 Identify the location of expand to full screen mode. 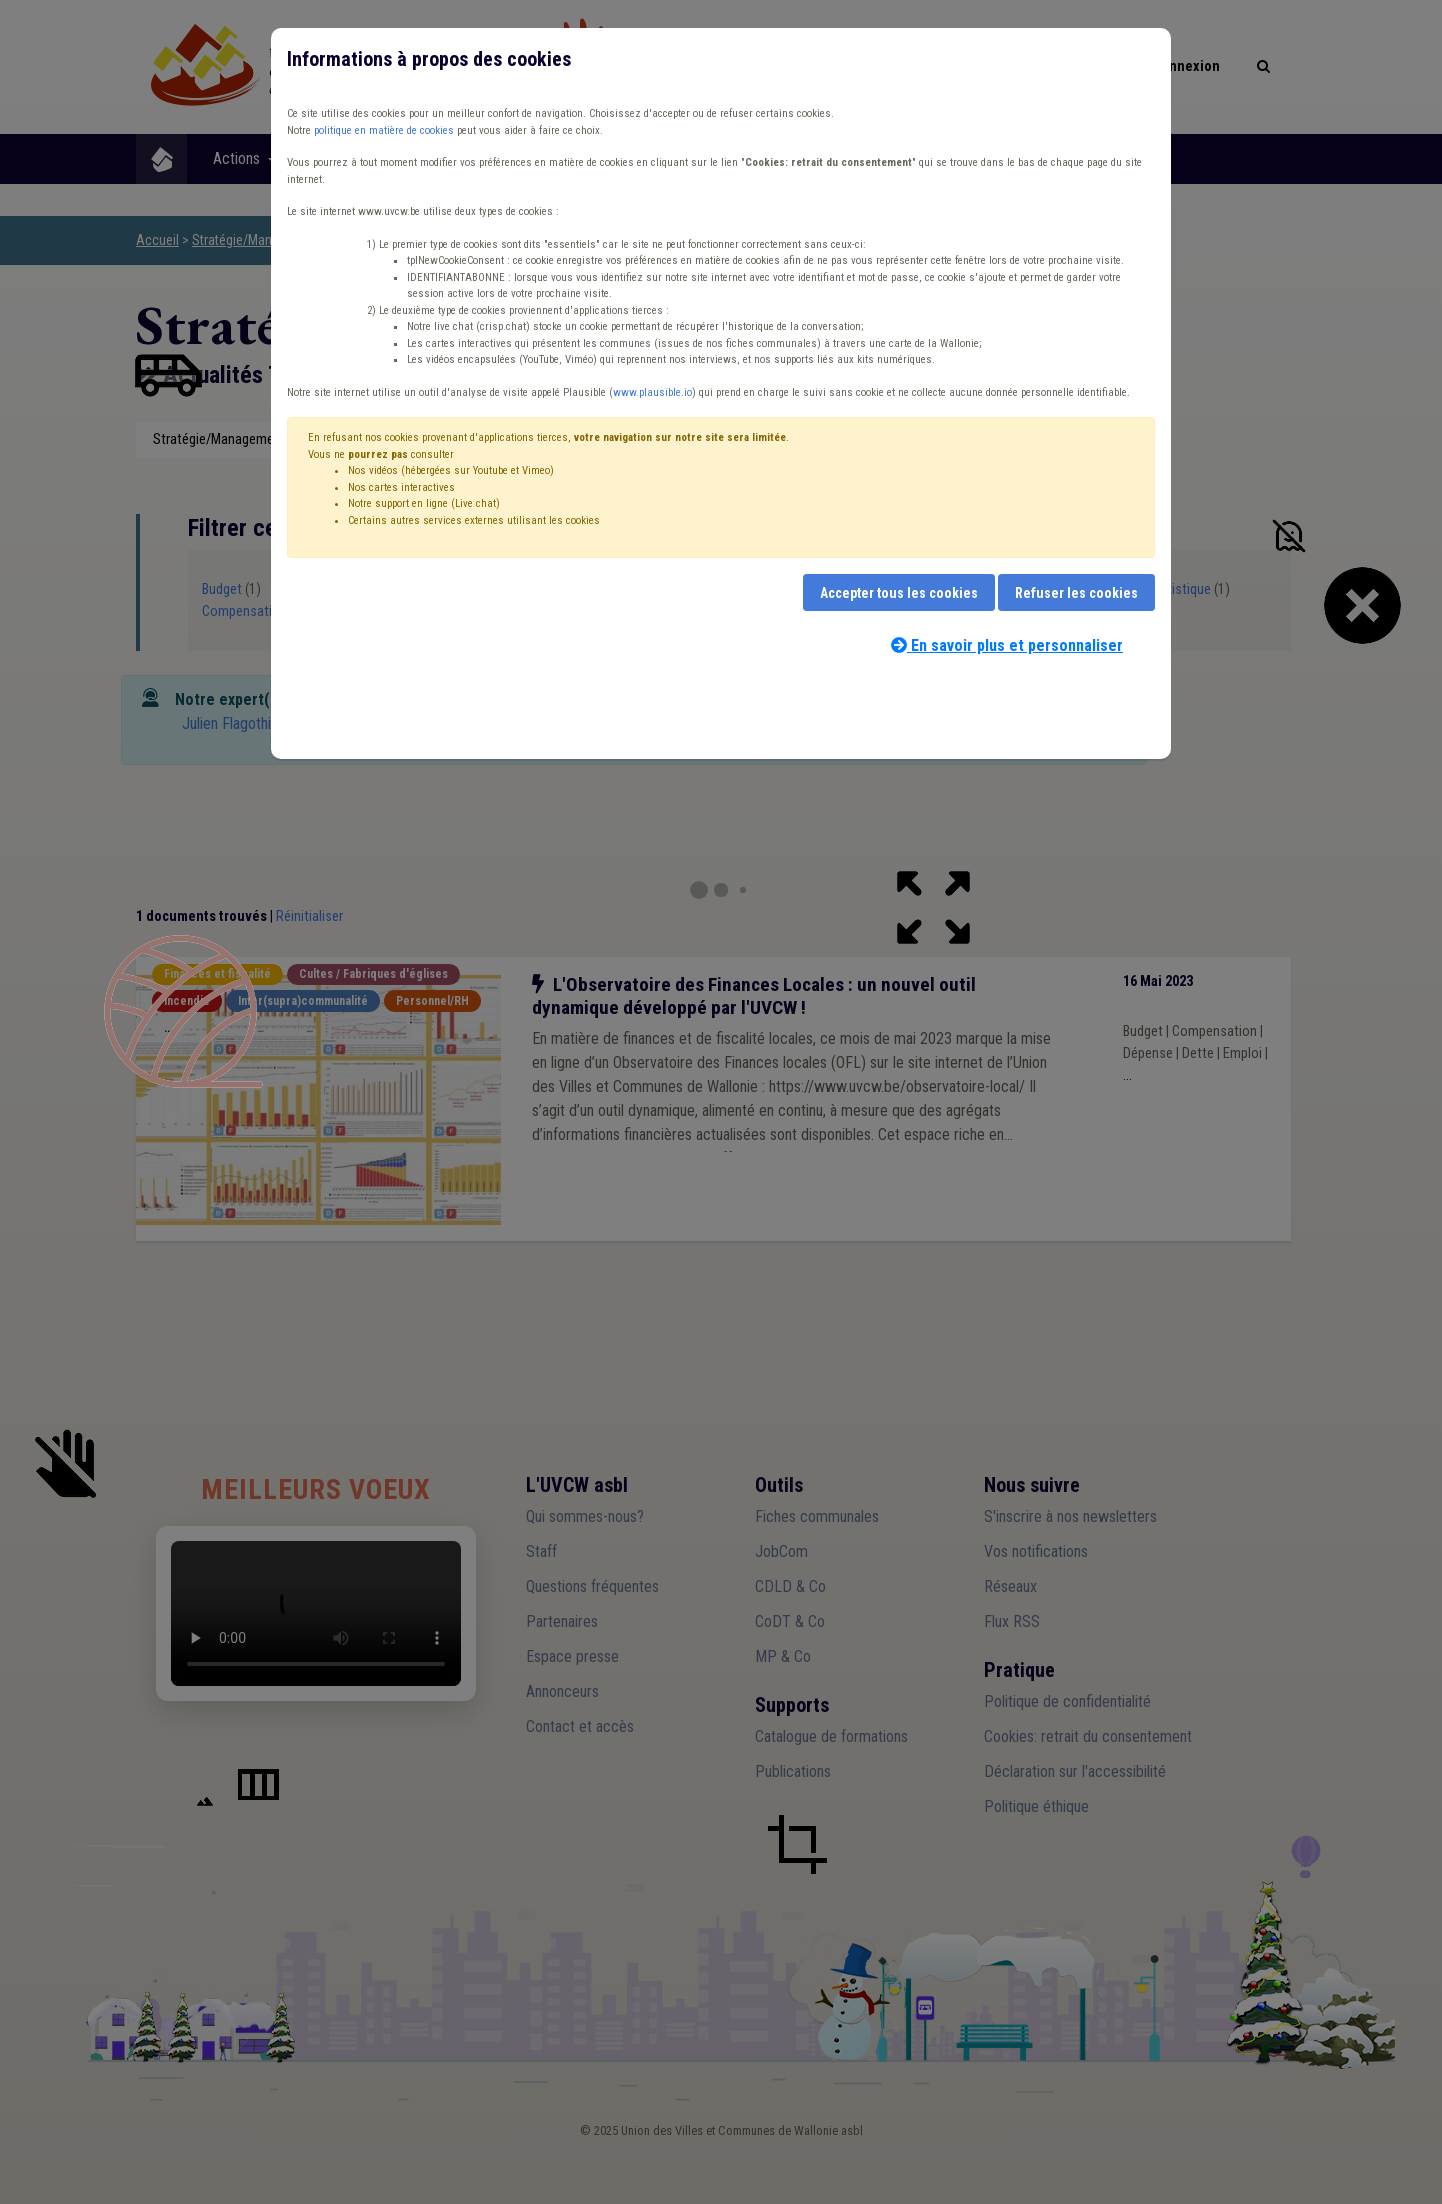
(933, 907).